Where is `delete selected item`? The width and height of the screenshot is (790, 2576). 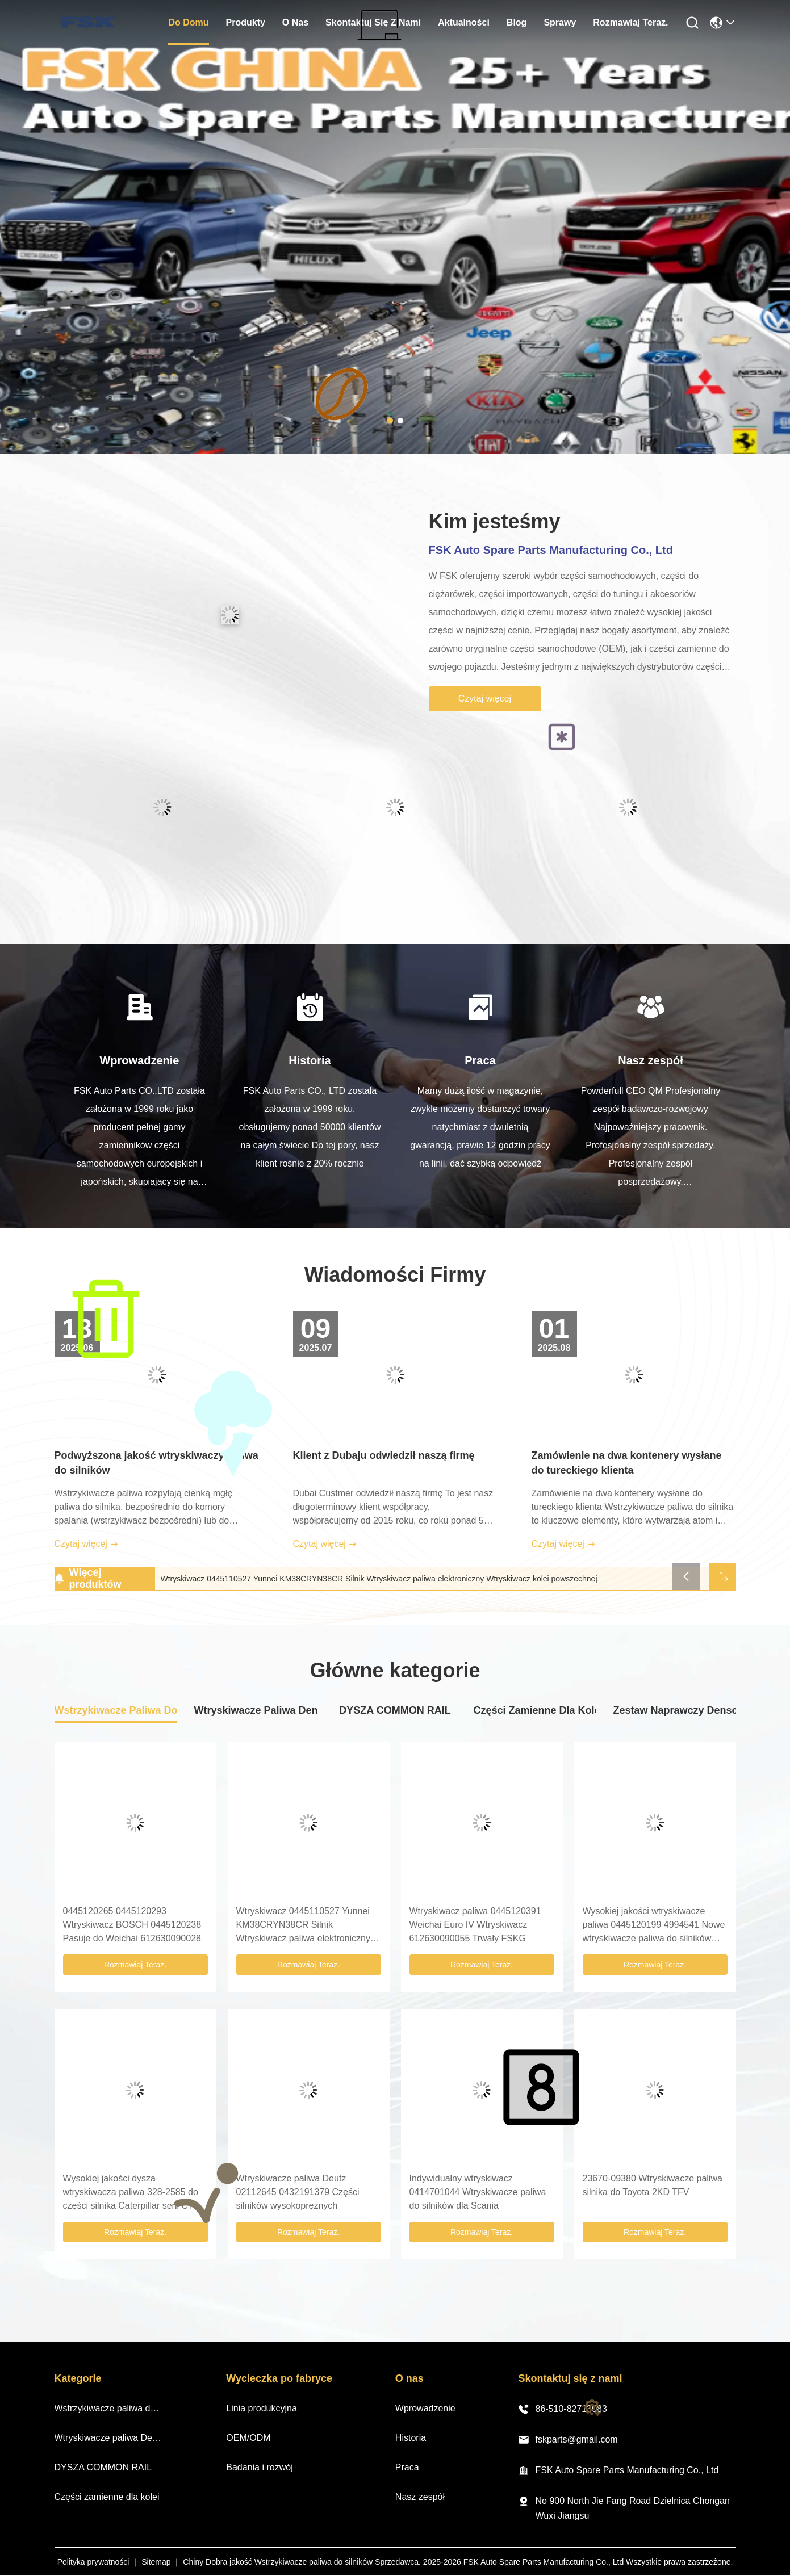 delete selected item is located at coordinates (106, 1319).